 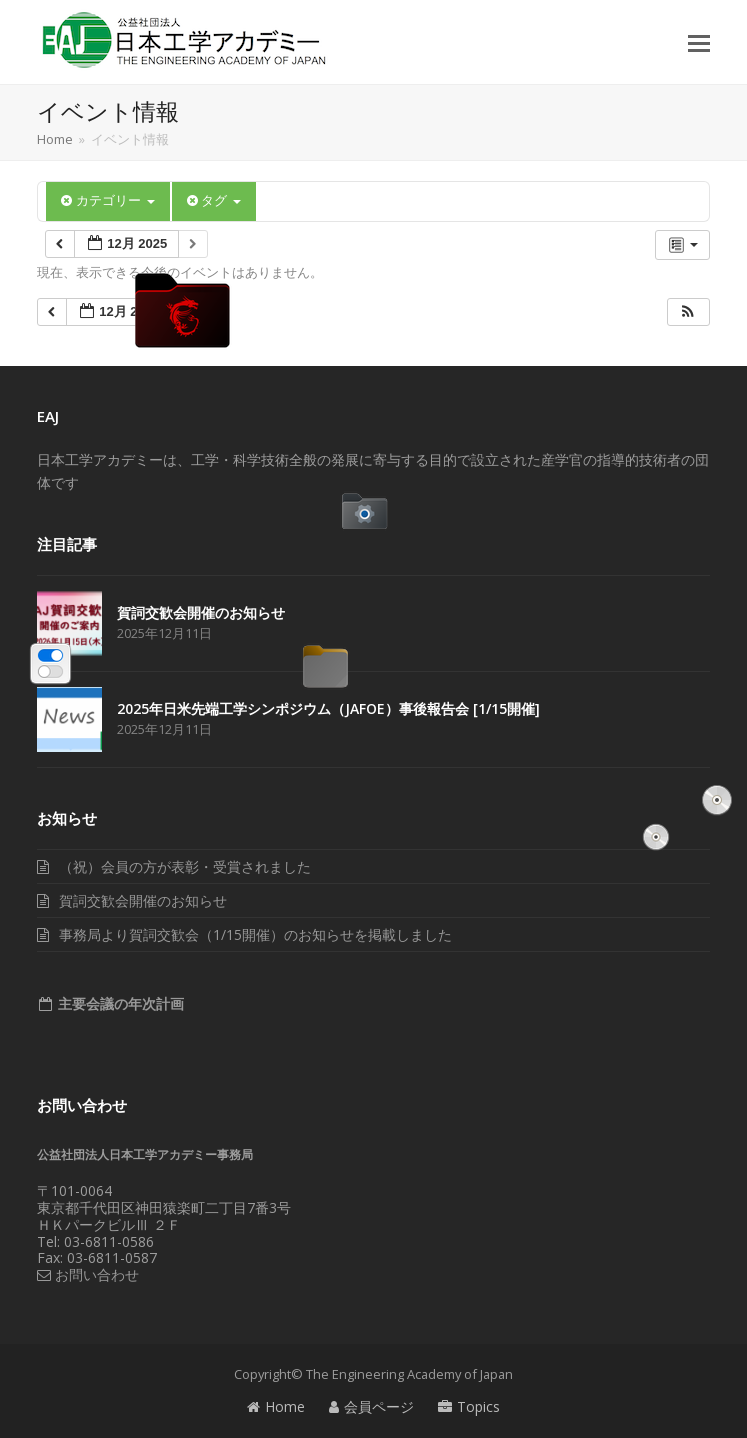 I want to click on access DVD drive or optical disc, so click(x=656, y=837).